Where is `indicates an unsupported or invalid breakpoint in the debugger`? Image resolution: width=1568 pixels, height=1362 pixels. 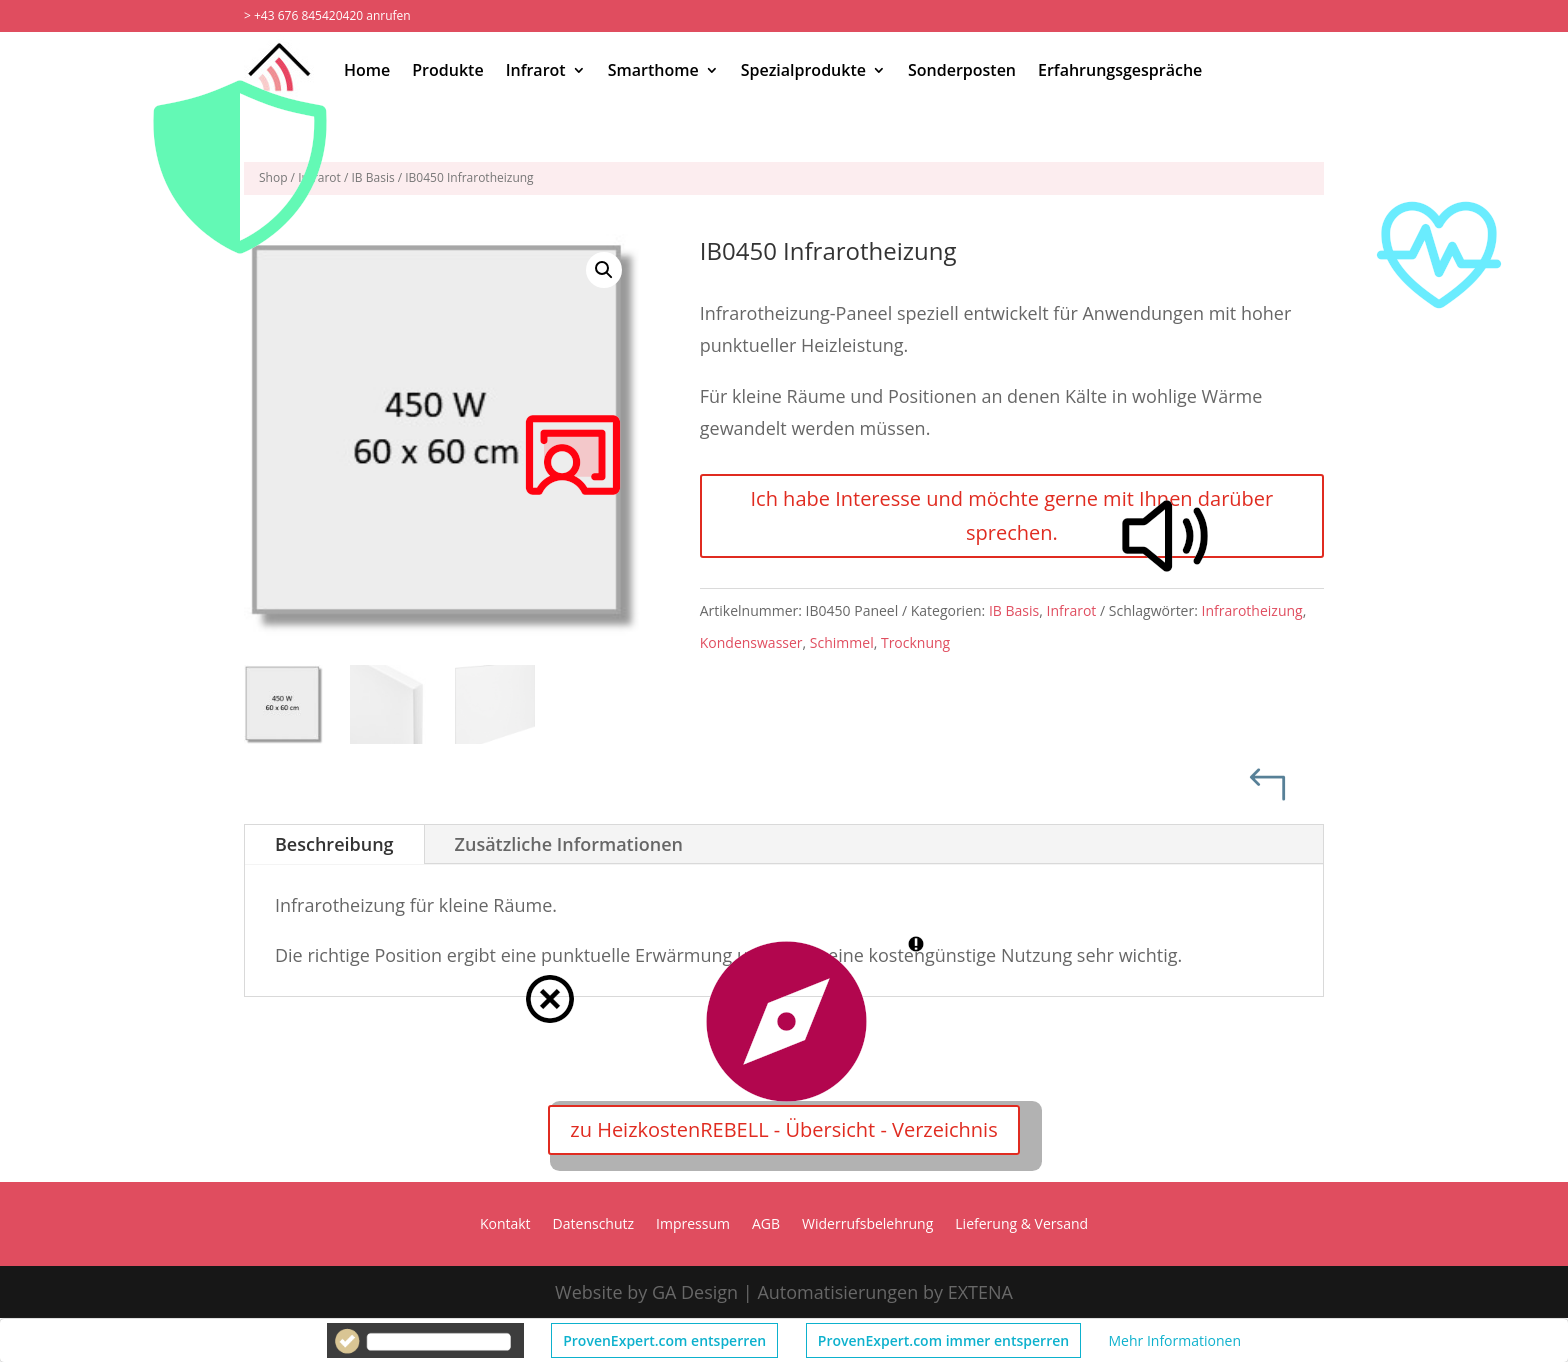 indicates an unsupported or invalid breakpoint in the debugger is located at coordinates (916, 944).